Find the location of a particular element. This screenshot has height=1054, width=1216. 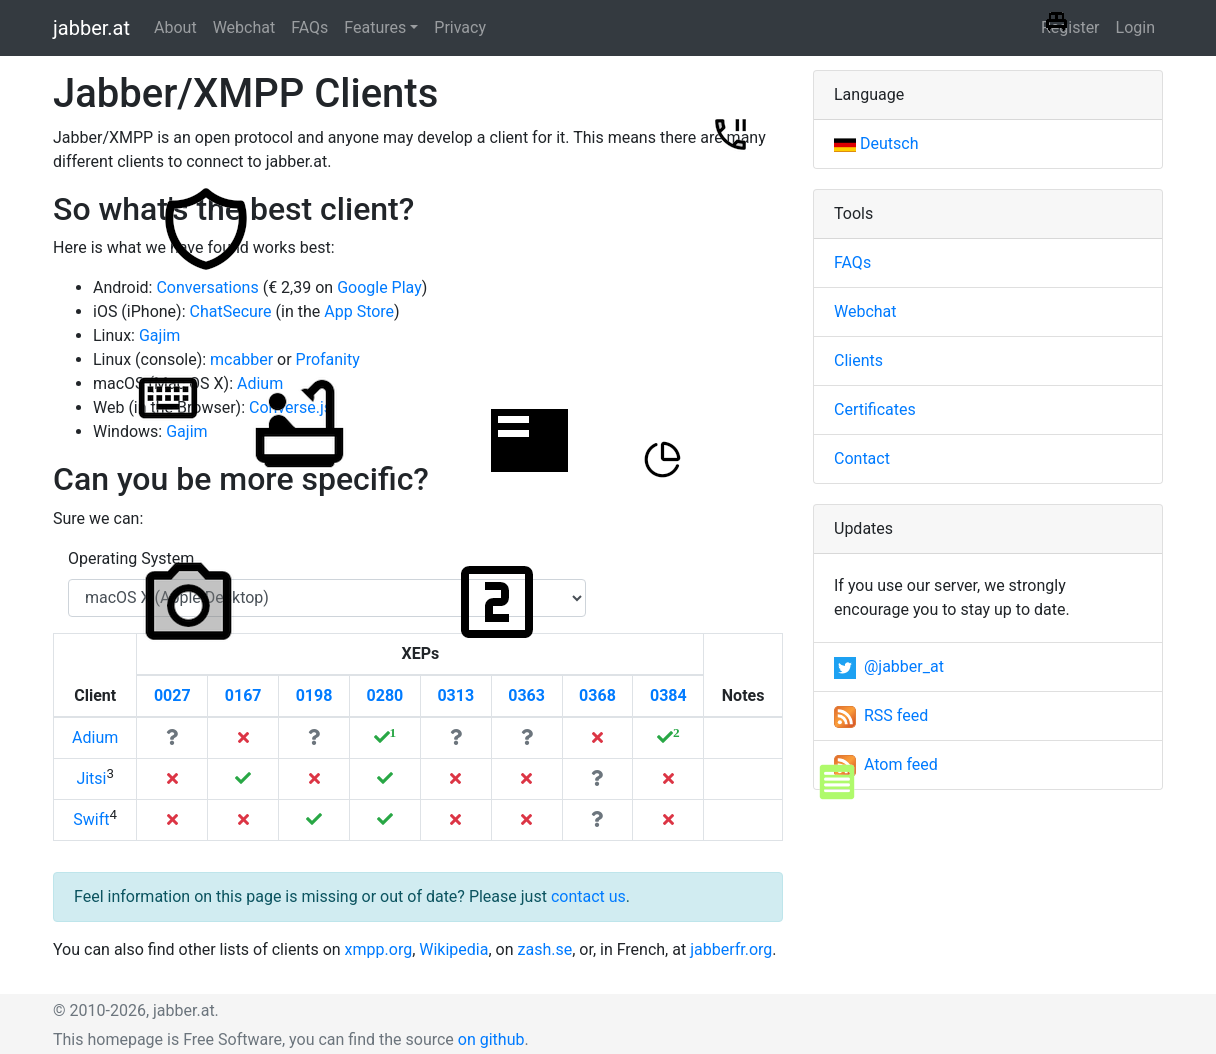

view analytics breakdown is located at coordinates (662, 459).